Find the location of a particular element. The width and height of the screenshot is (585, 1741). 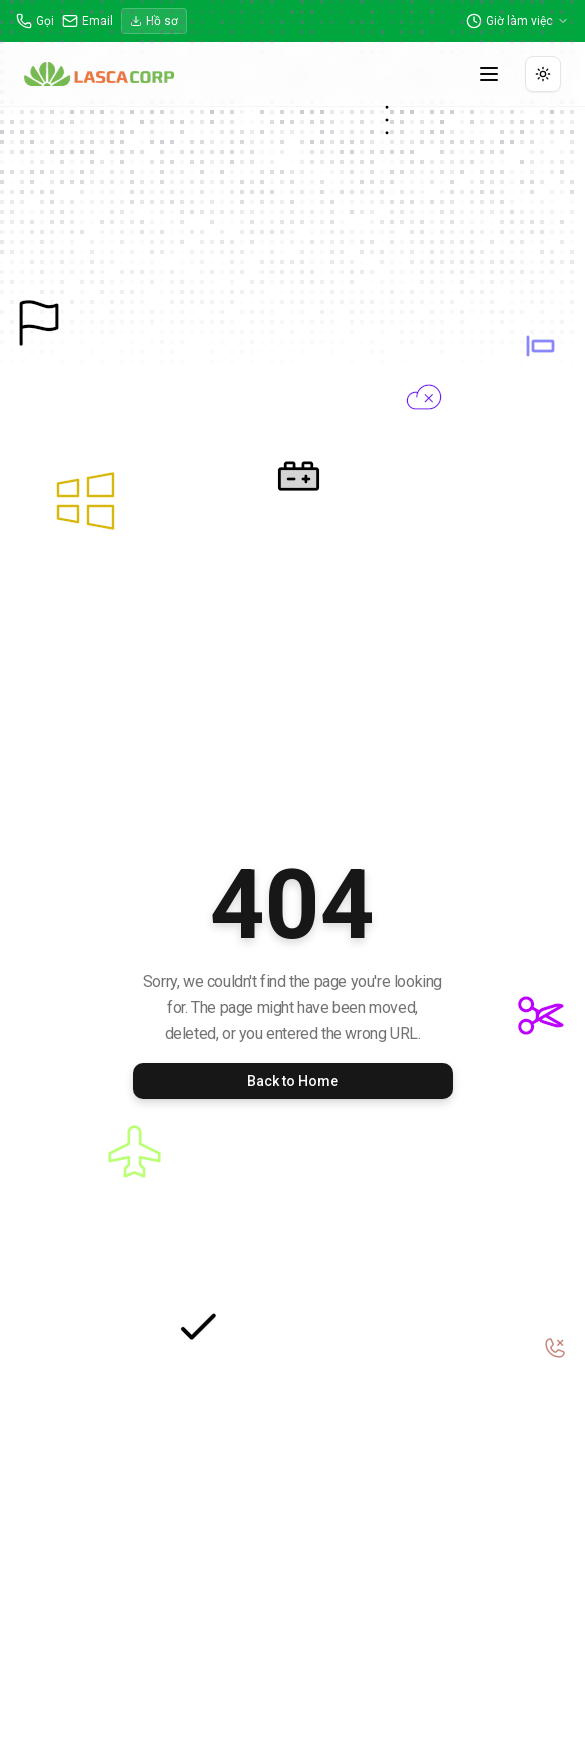

disconnect from cloud storage is located at coordinates (424, 397).